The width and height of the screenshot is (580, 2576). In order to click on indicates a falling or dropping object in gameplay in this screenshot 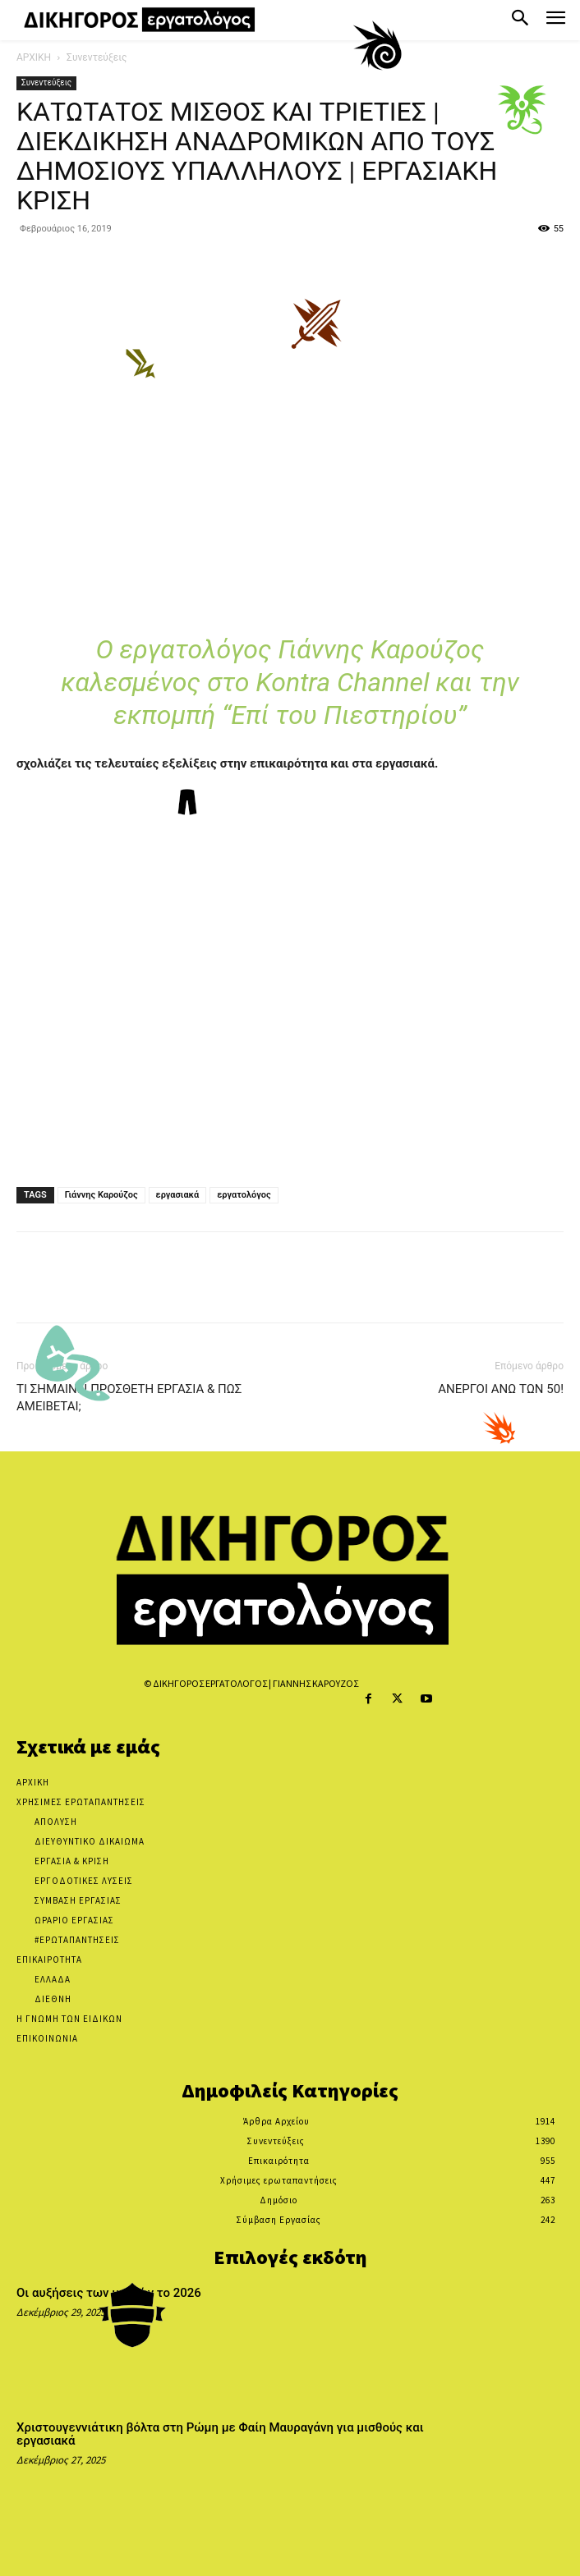, I will do `click(499, 1428)`.